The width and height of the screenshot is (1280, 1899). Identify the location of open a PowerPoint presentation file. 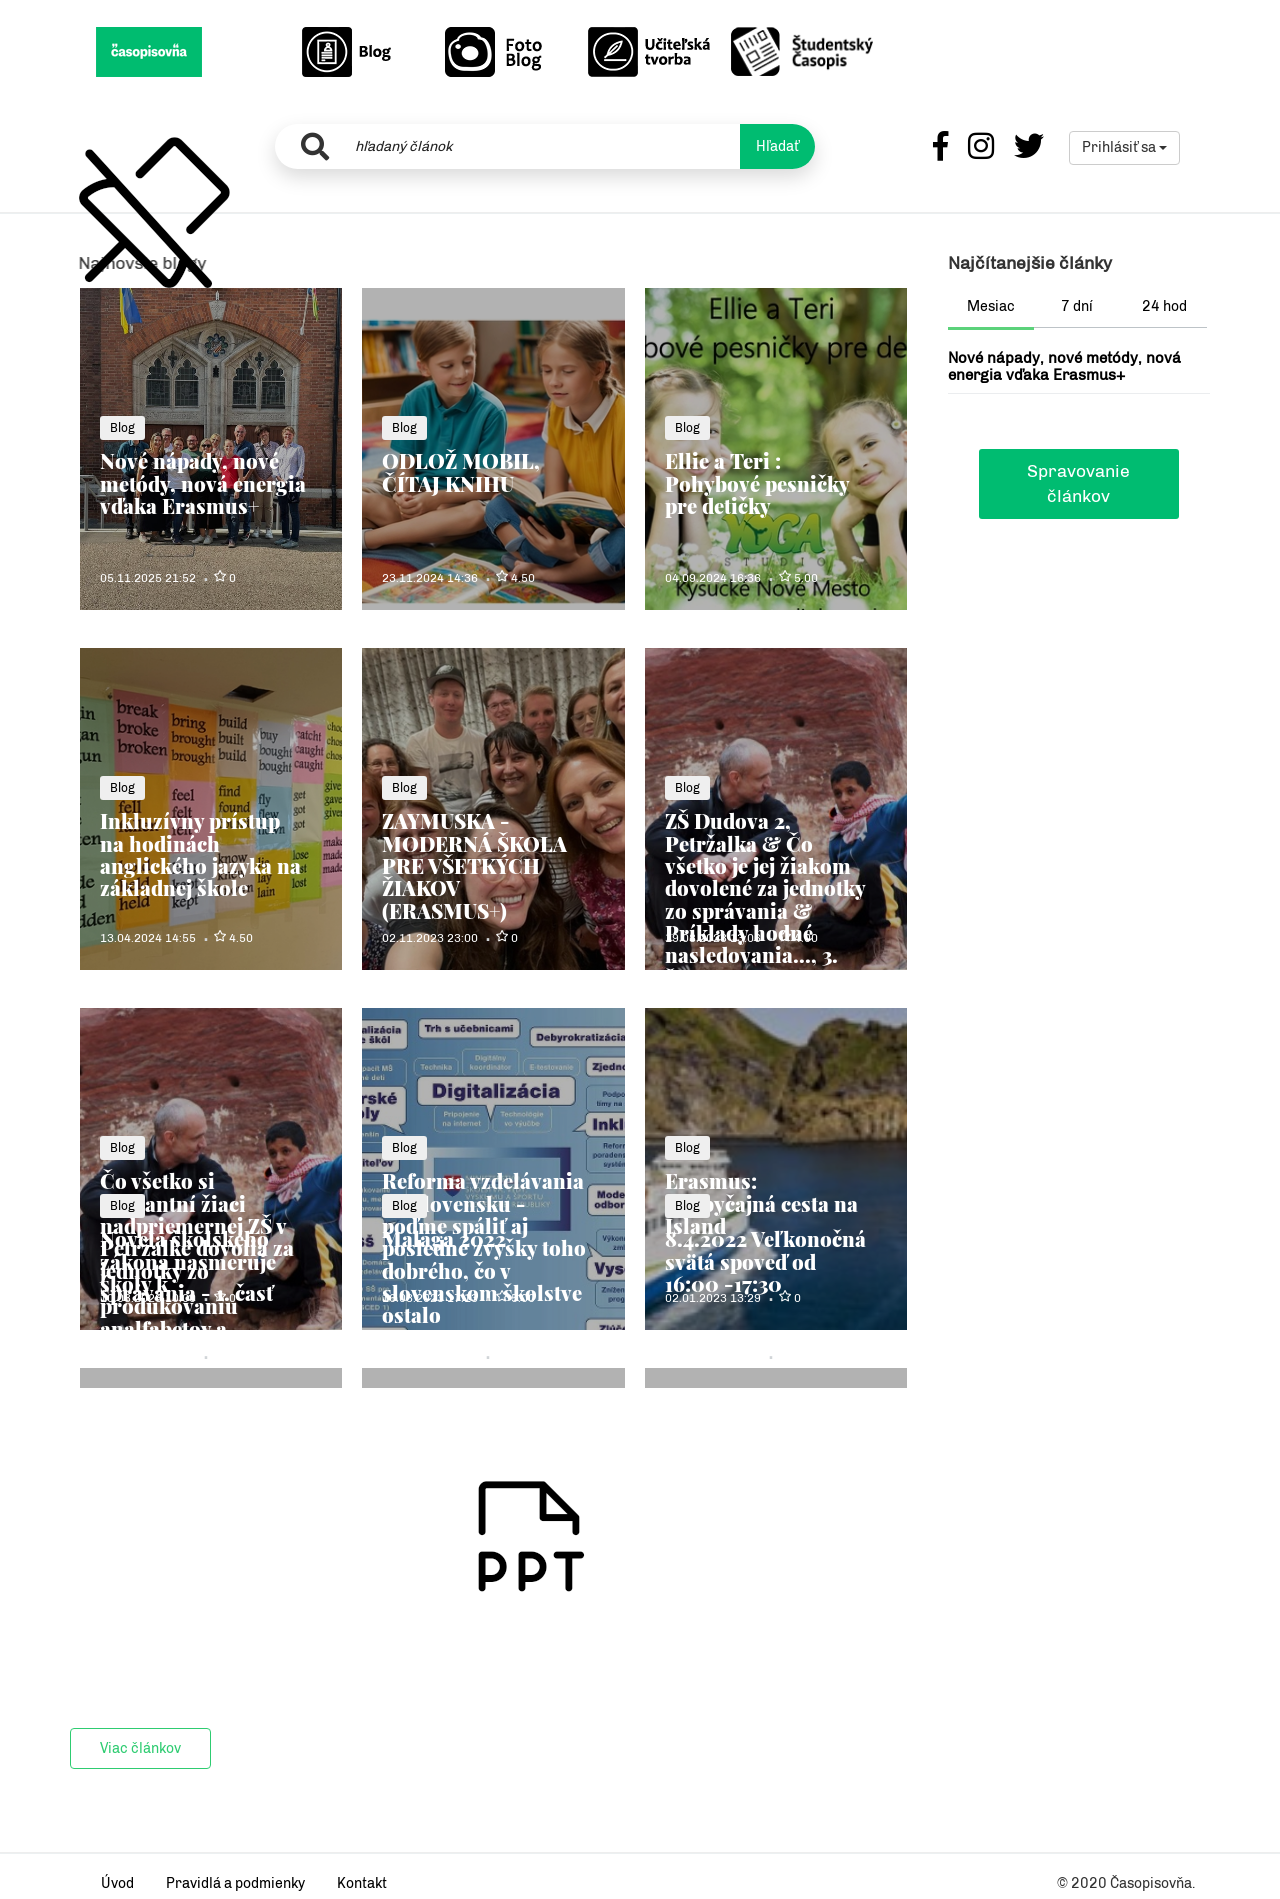
(529, 1541).